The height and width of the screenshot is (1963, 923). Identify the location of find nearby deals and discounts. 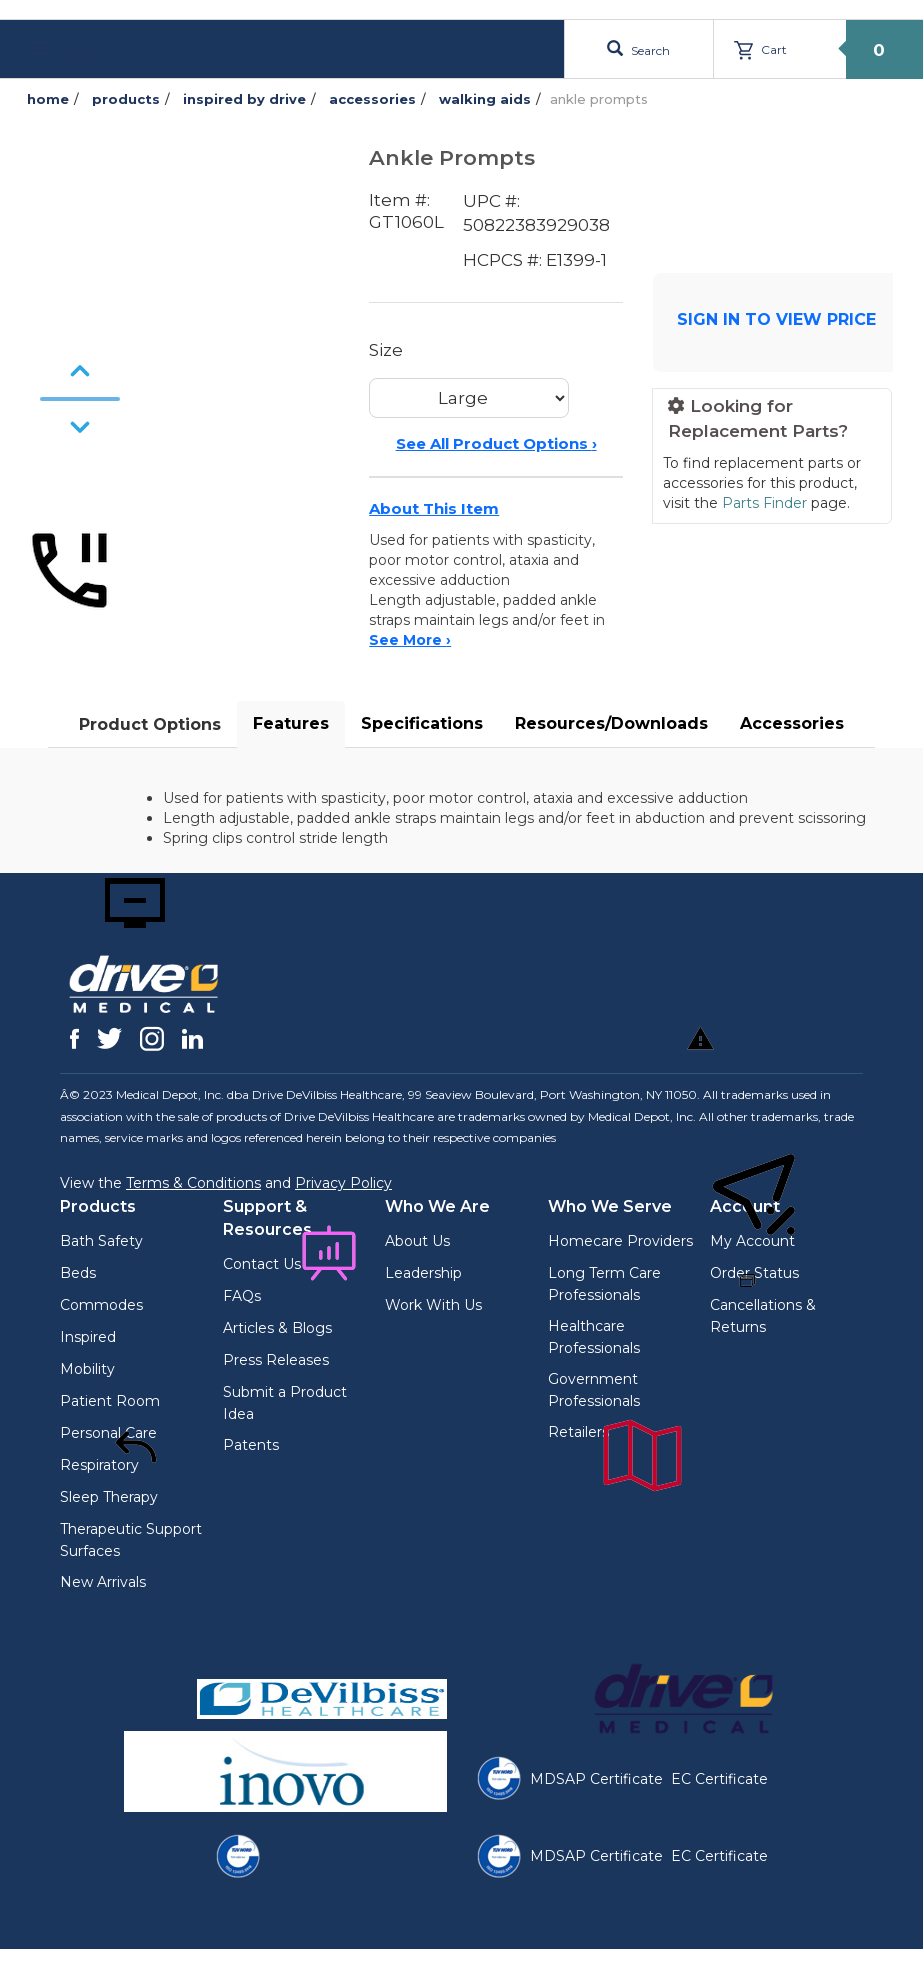
(754, 1194).